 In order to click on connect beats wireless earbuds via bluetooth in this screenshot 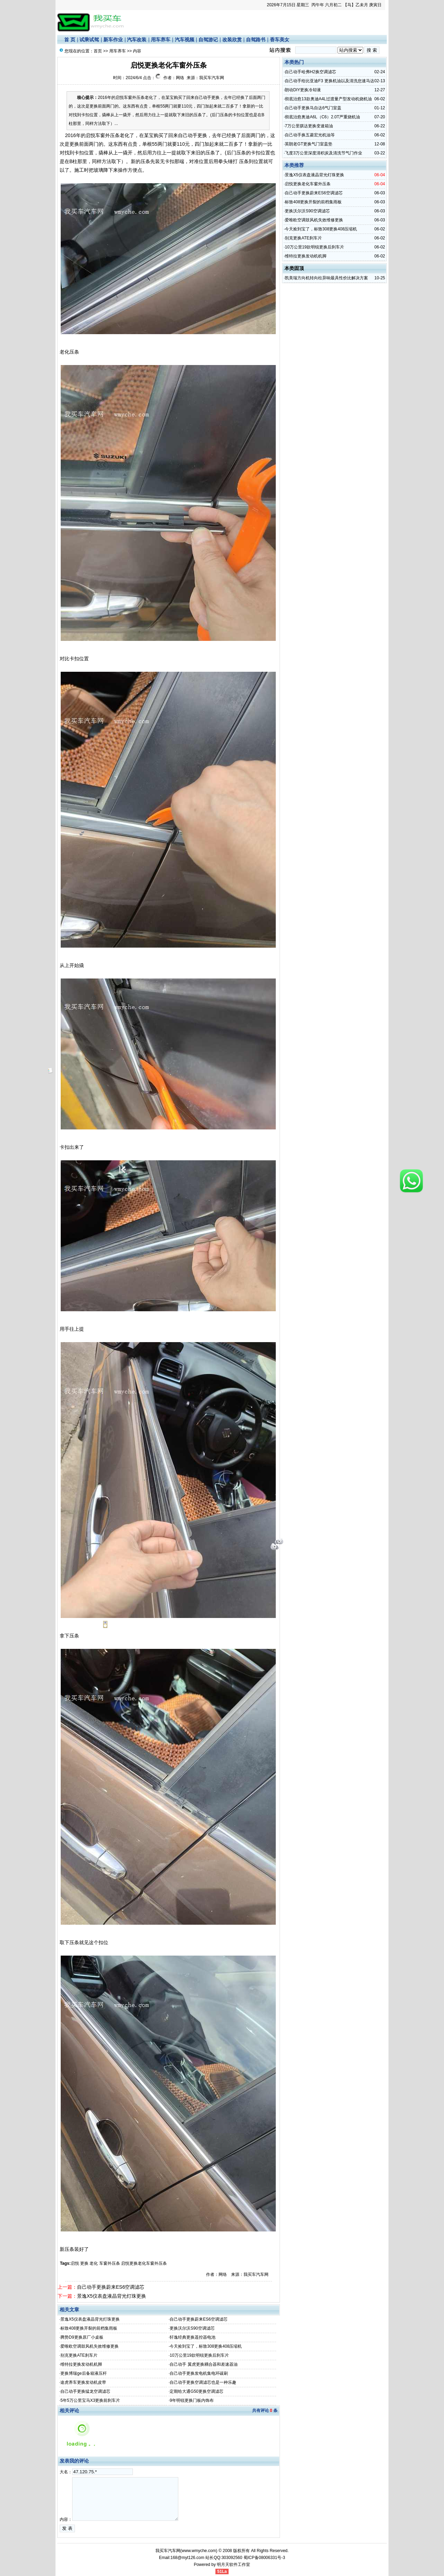, I will do `click(277, 1544)`.